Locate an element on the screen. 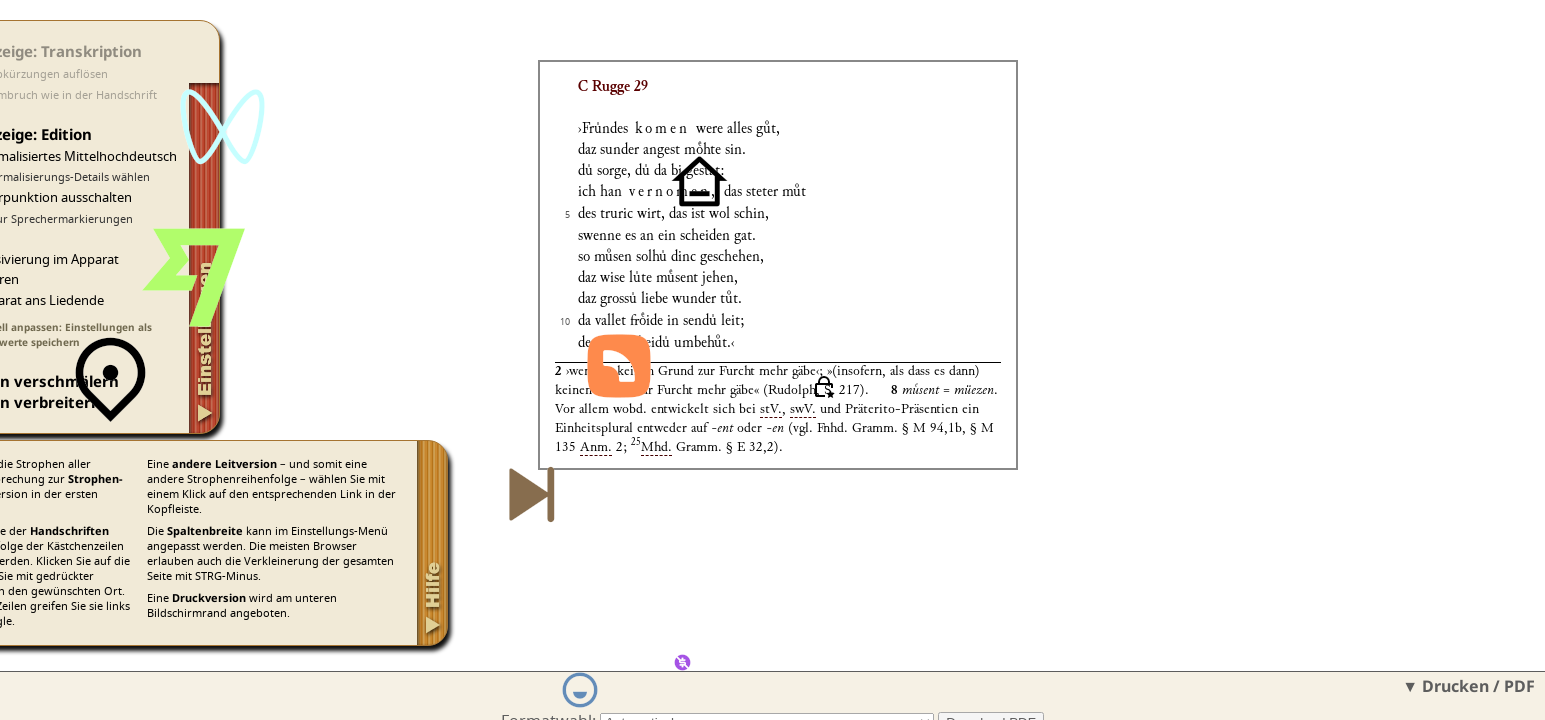  add an emoji or reaction is located at coordinates (580, 690).